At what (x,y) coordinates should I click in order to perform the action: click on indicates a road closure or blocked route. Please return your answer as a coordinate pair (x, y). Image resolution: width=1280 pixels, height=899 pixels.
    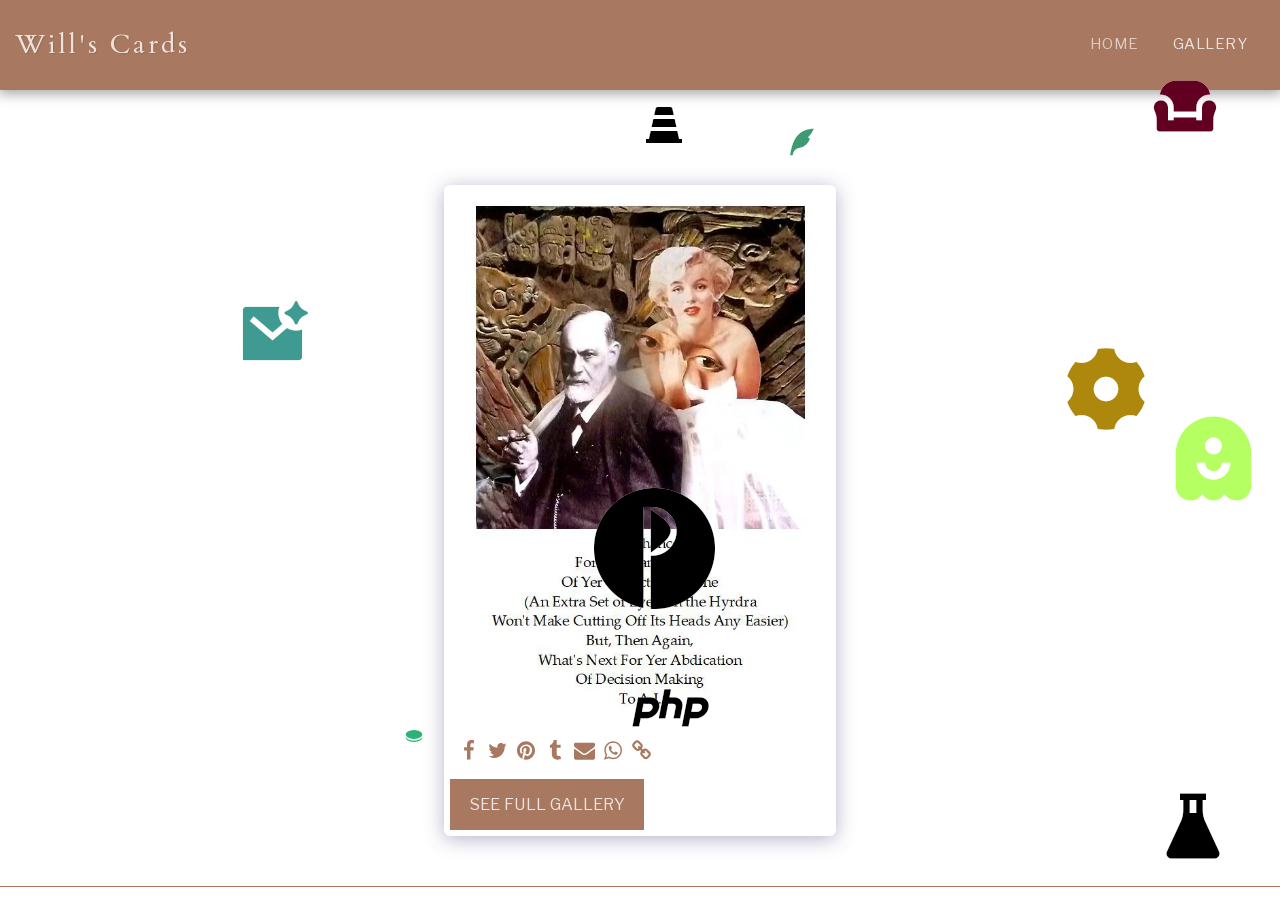
    Looking at the image, I should click on (664, 125).